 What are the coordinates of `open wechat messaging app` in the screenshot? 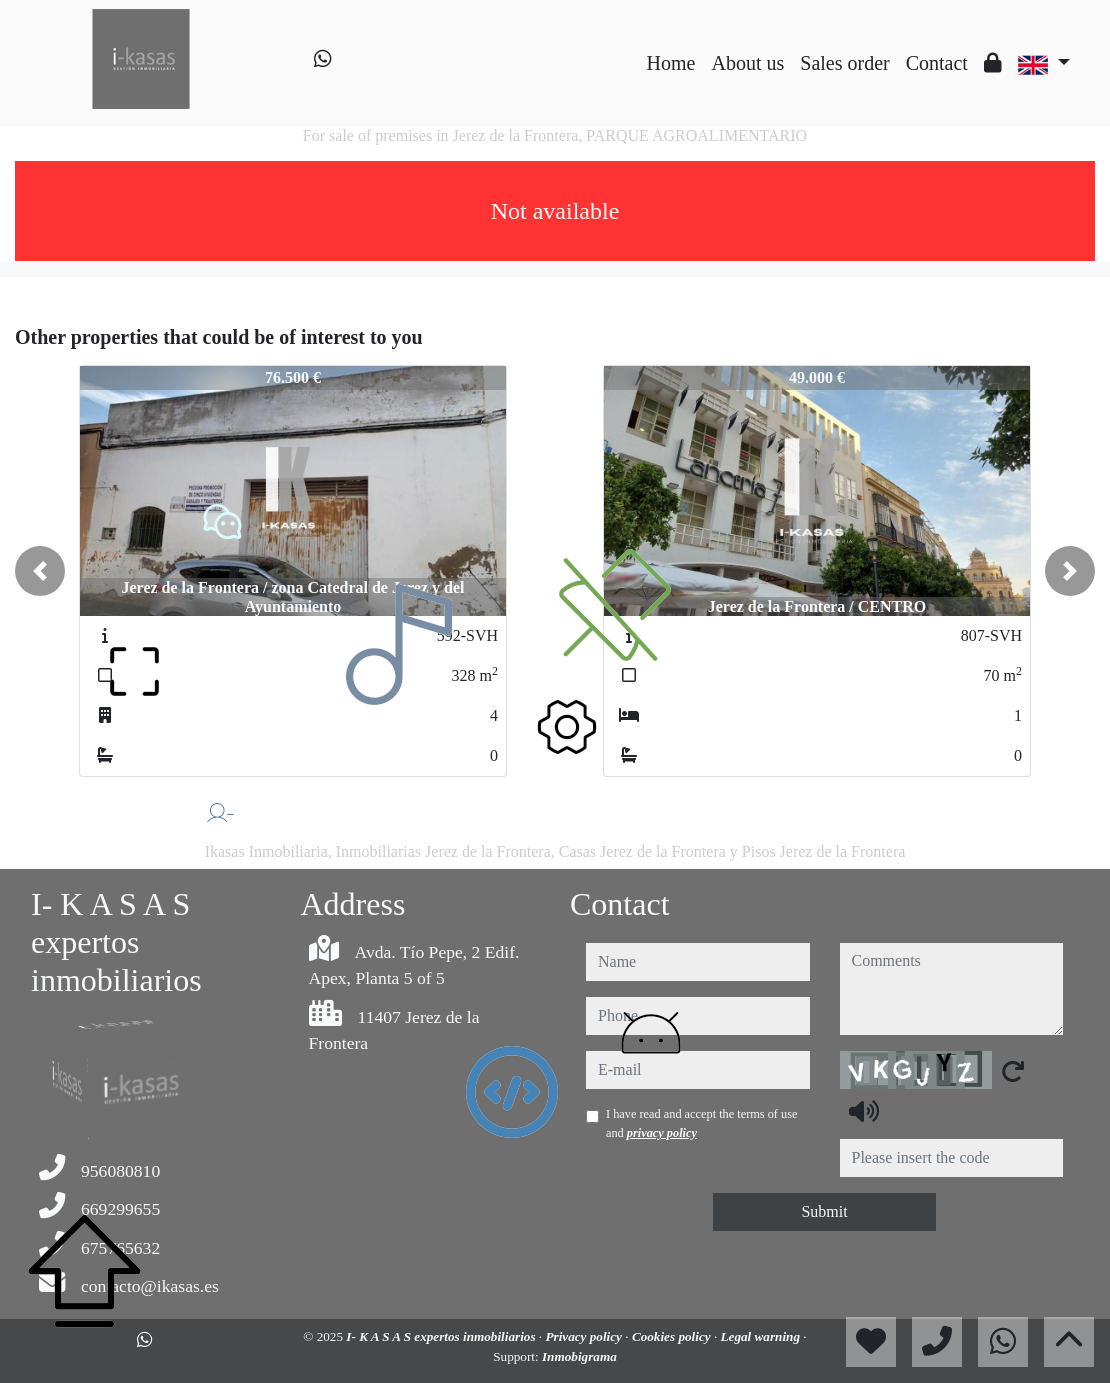 It's located at (222, 521).